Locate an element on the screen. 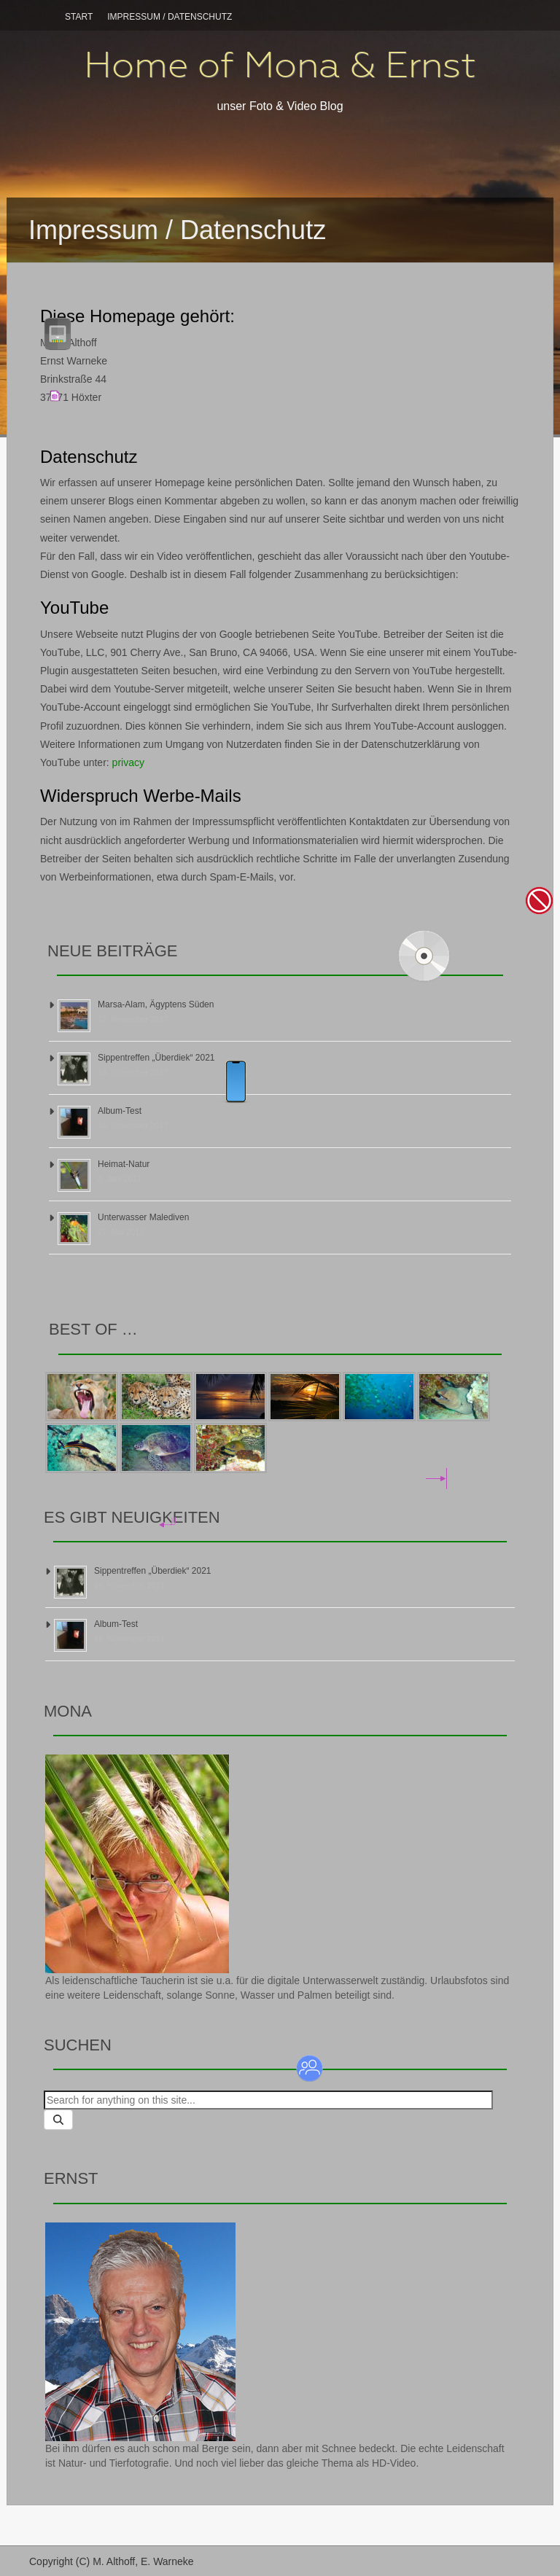 The image size is (560, 2576). delete selected email message is located at coordinates (539, 900).